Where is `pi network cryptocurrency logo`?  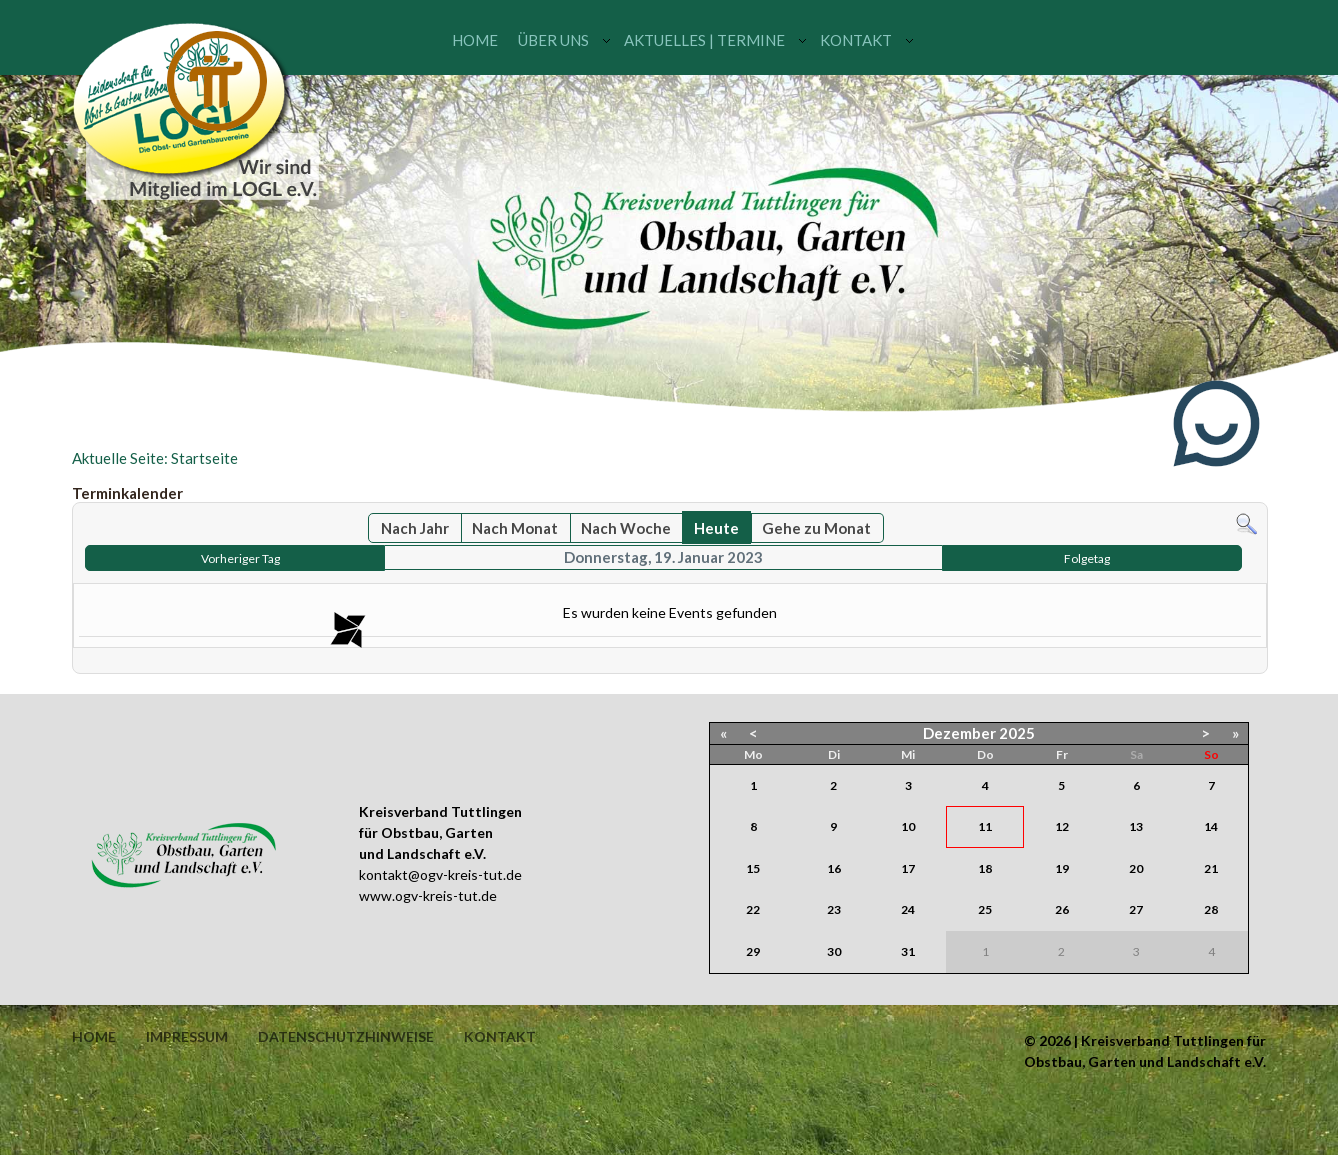 pi network cryptocurrency logo is located at coordinates (217, 81).